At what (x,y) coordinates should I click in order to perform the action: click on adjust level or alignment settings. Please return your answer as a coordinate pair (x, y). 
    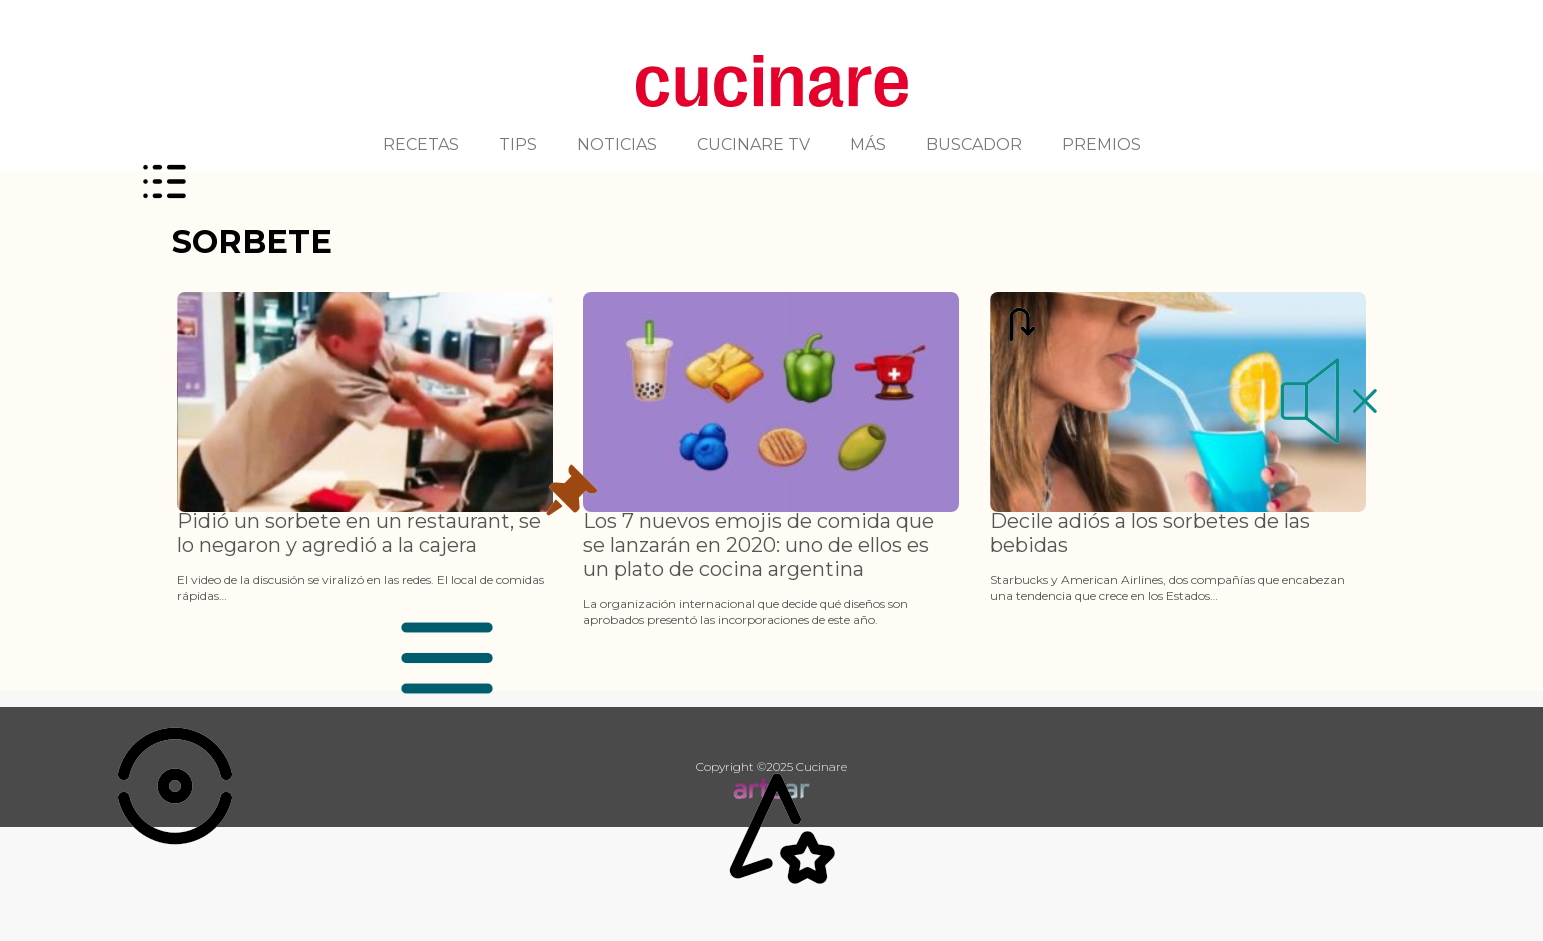
    Looking at the image, I should click on (175, 786).